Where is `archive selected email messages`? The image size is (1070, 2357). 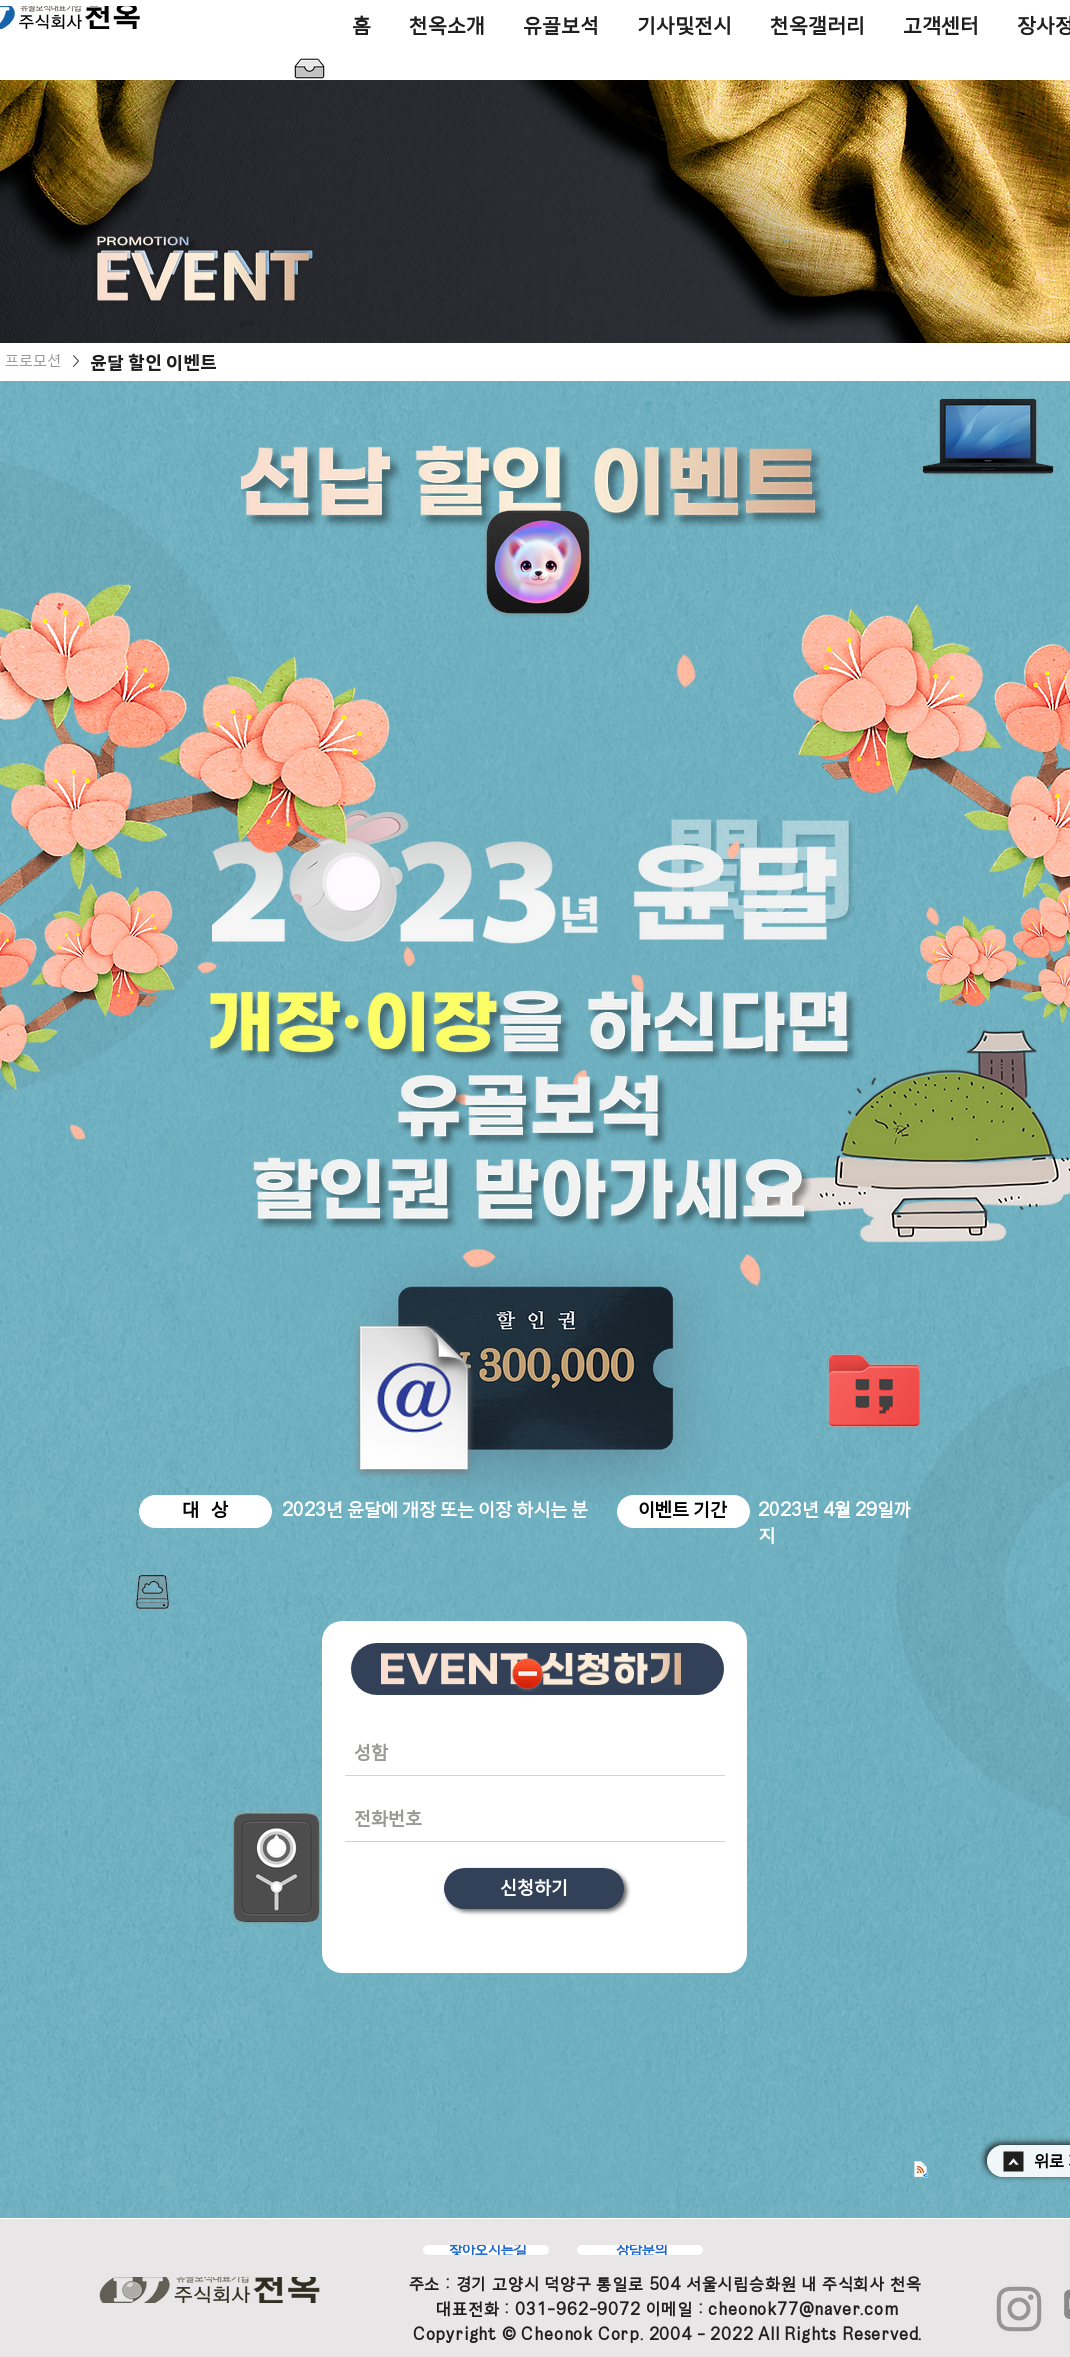 archive selected email messages is located at coordinates (276, 1867).